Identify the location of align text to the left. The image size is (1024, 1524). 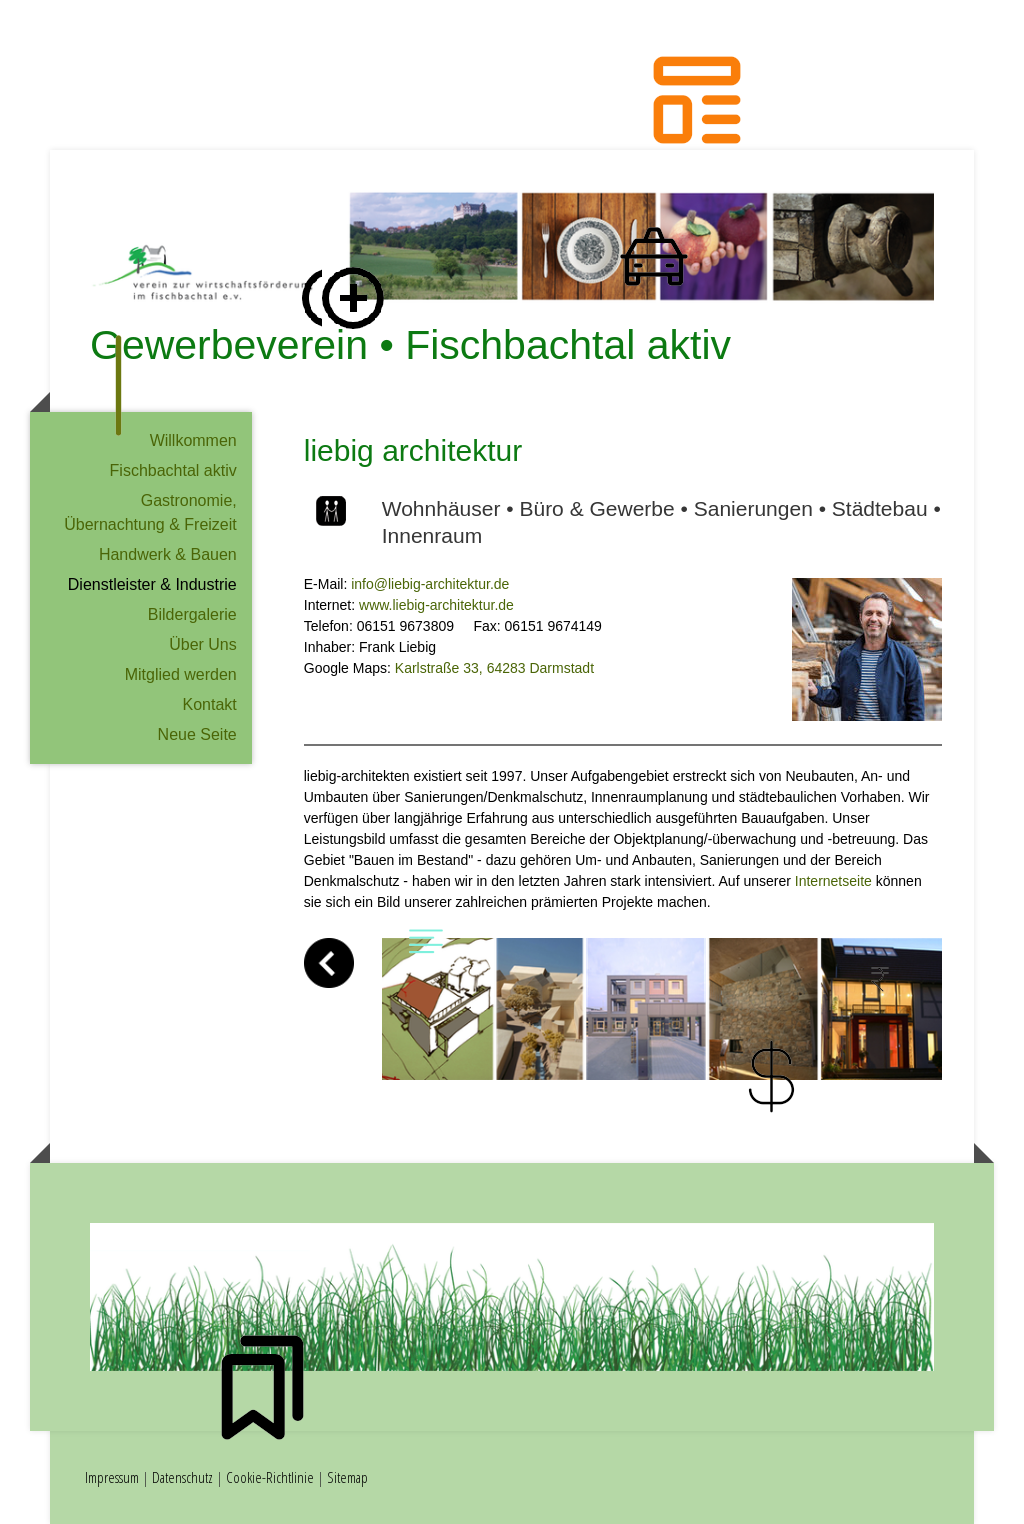
(426, 942).